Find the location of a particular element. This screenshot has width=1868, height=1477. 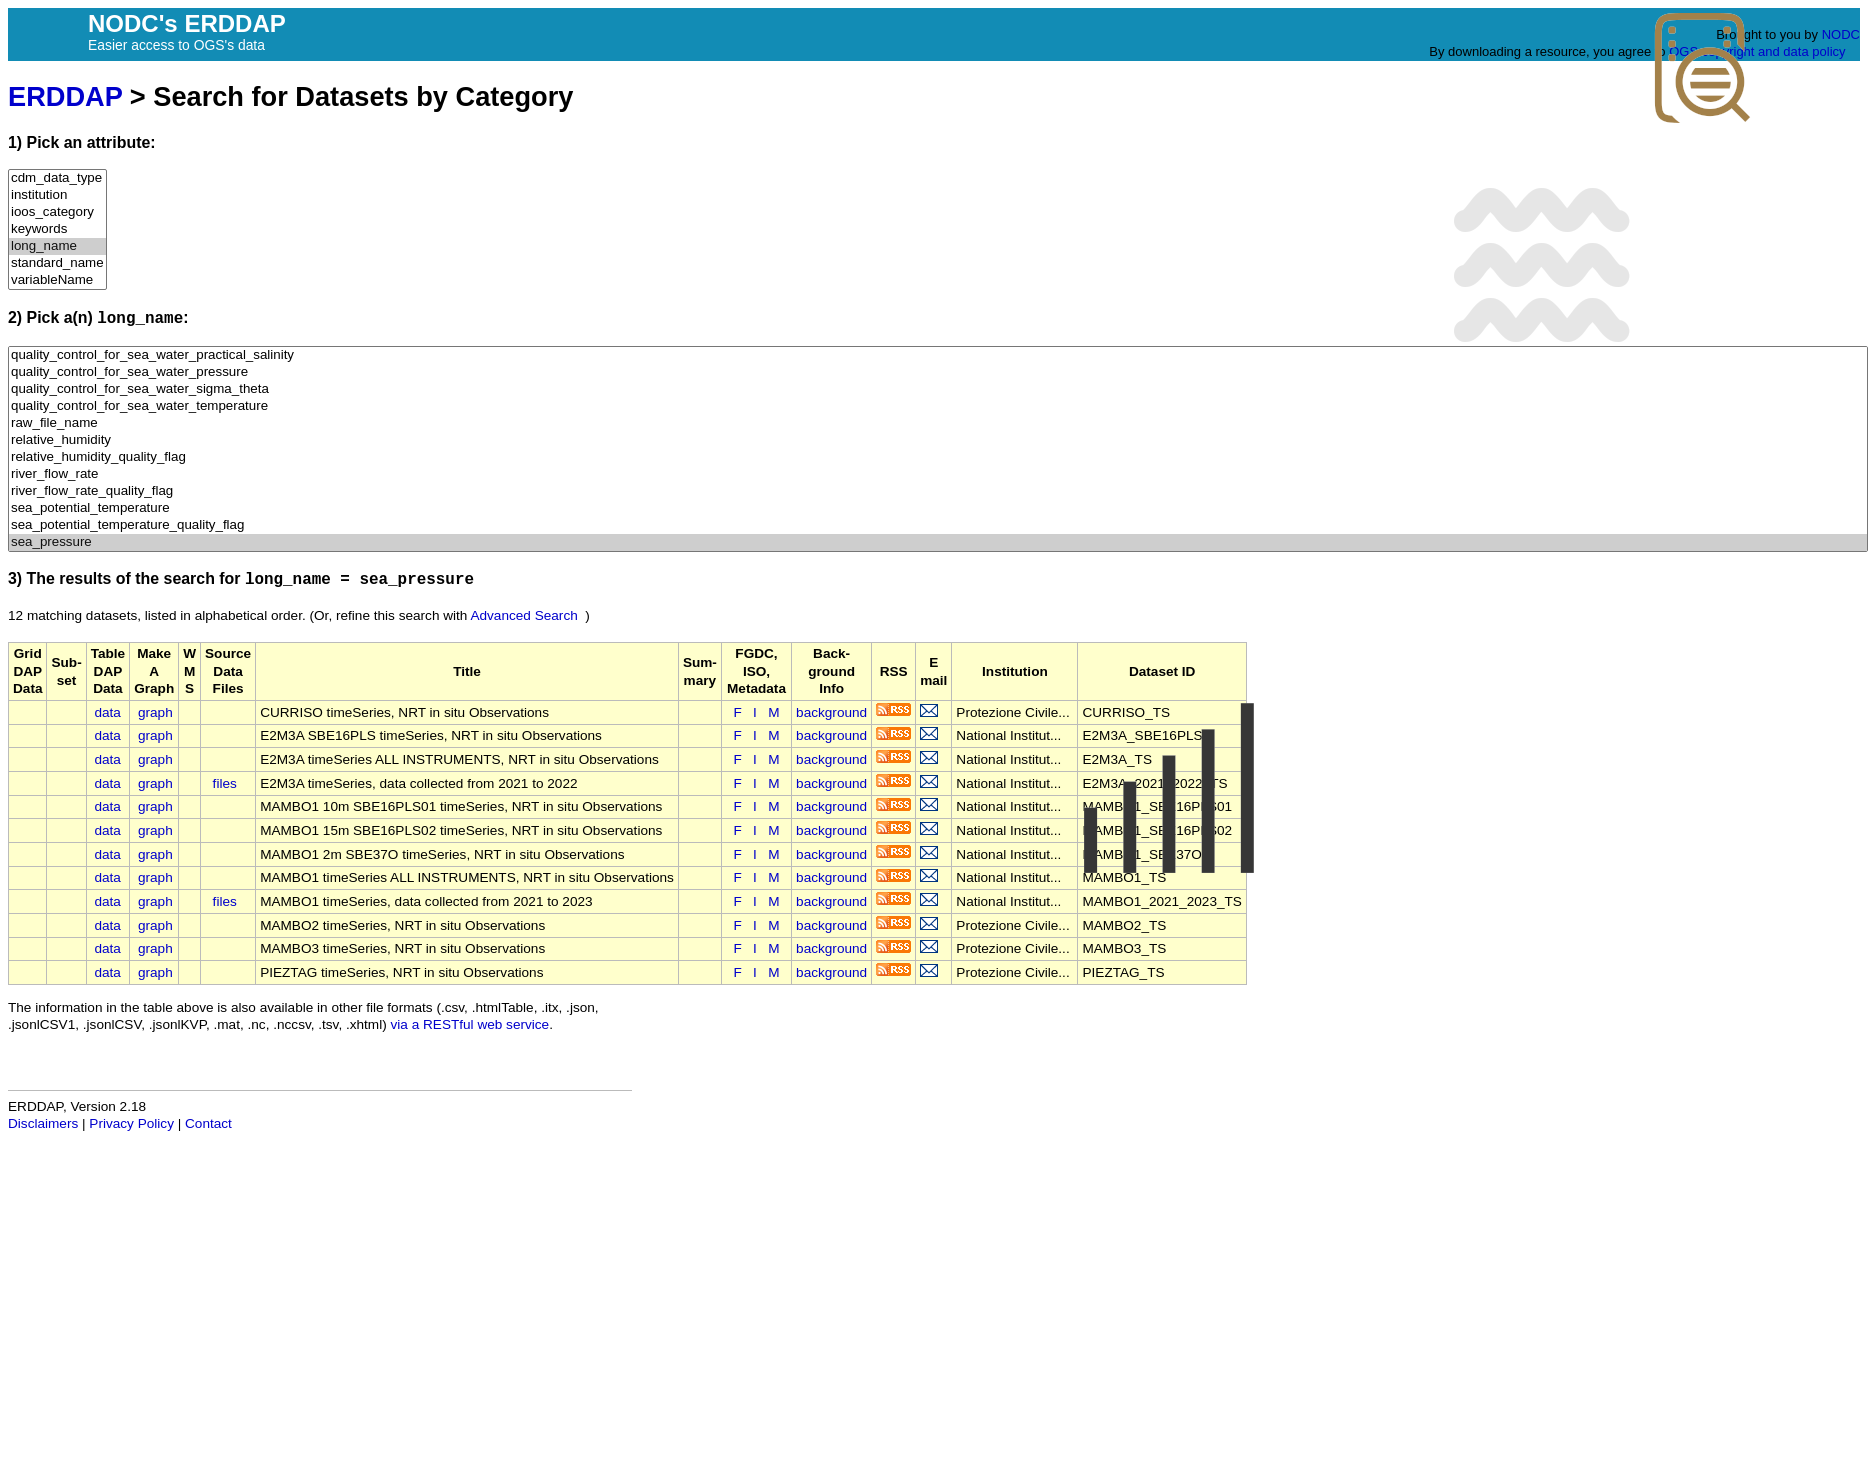

mobile network signal strength indicator is located at coordinates (1175, 781).